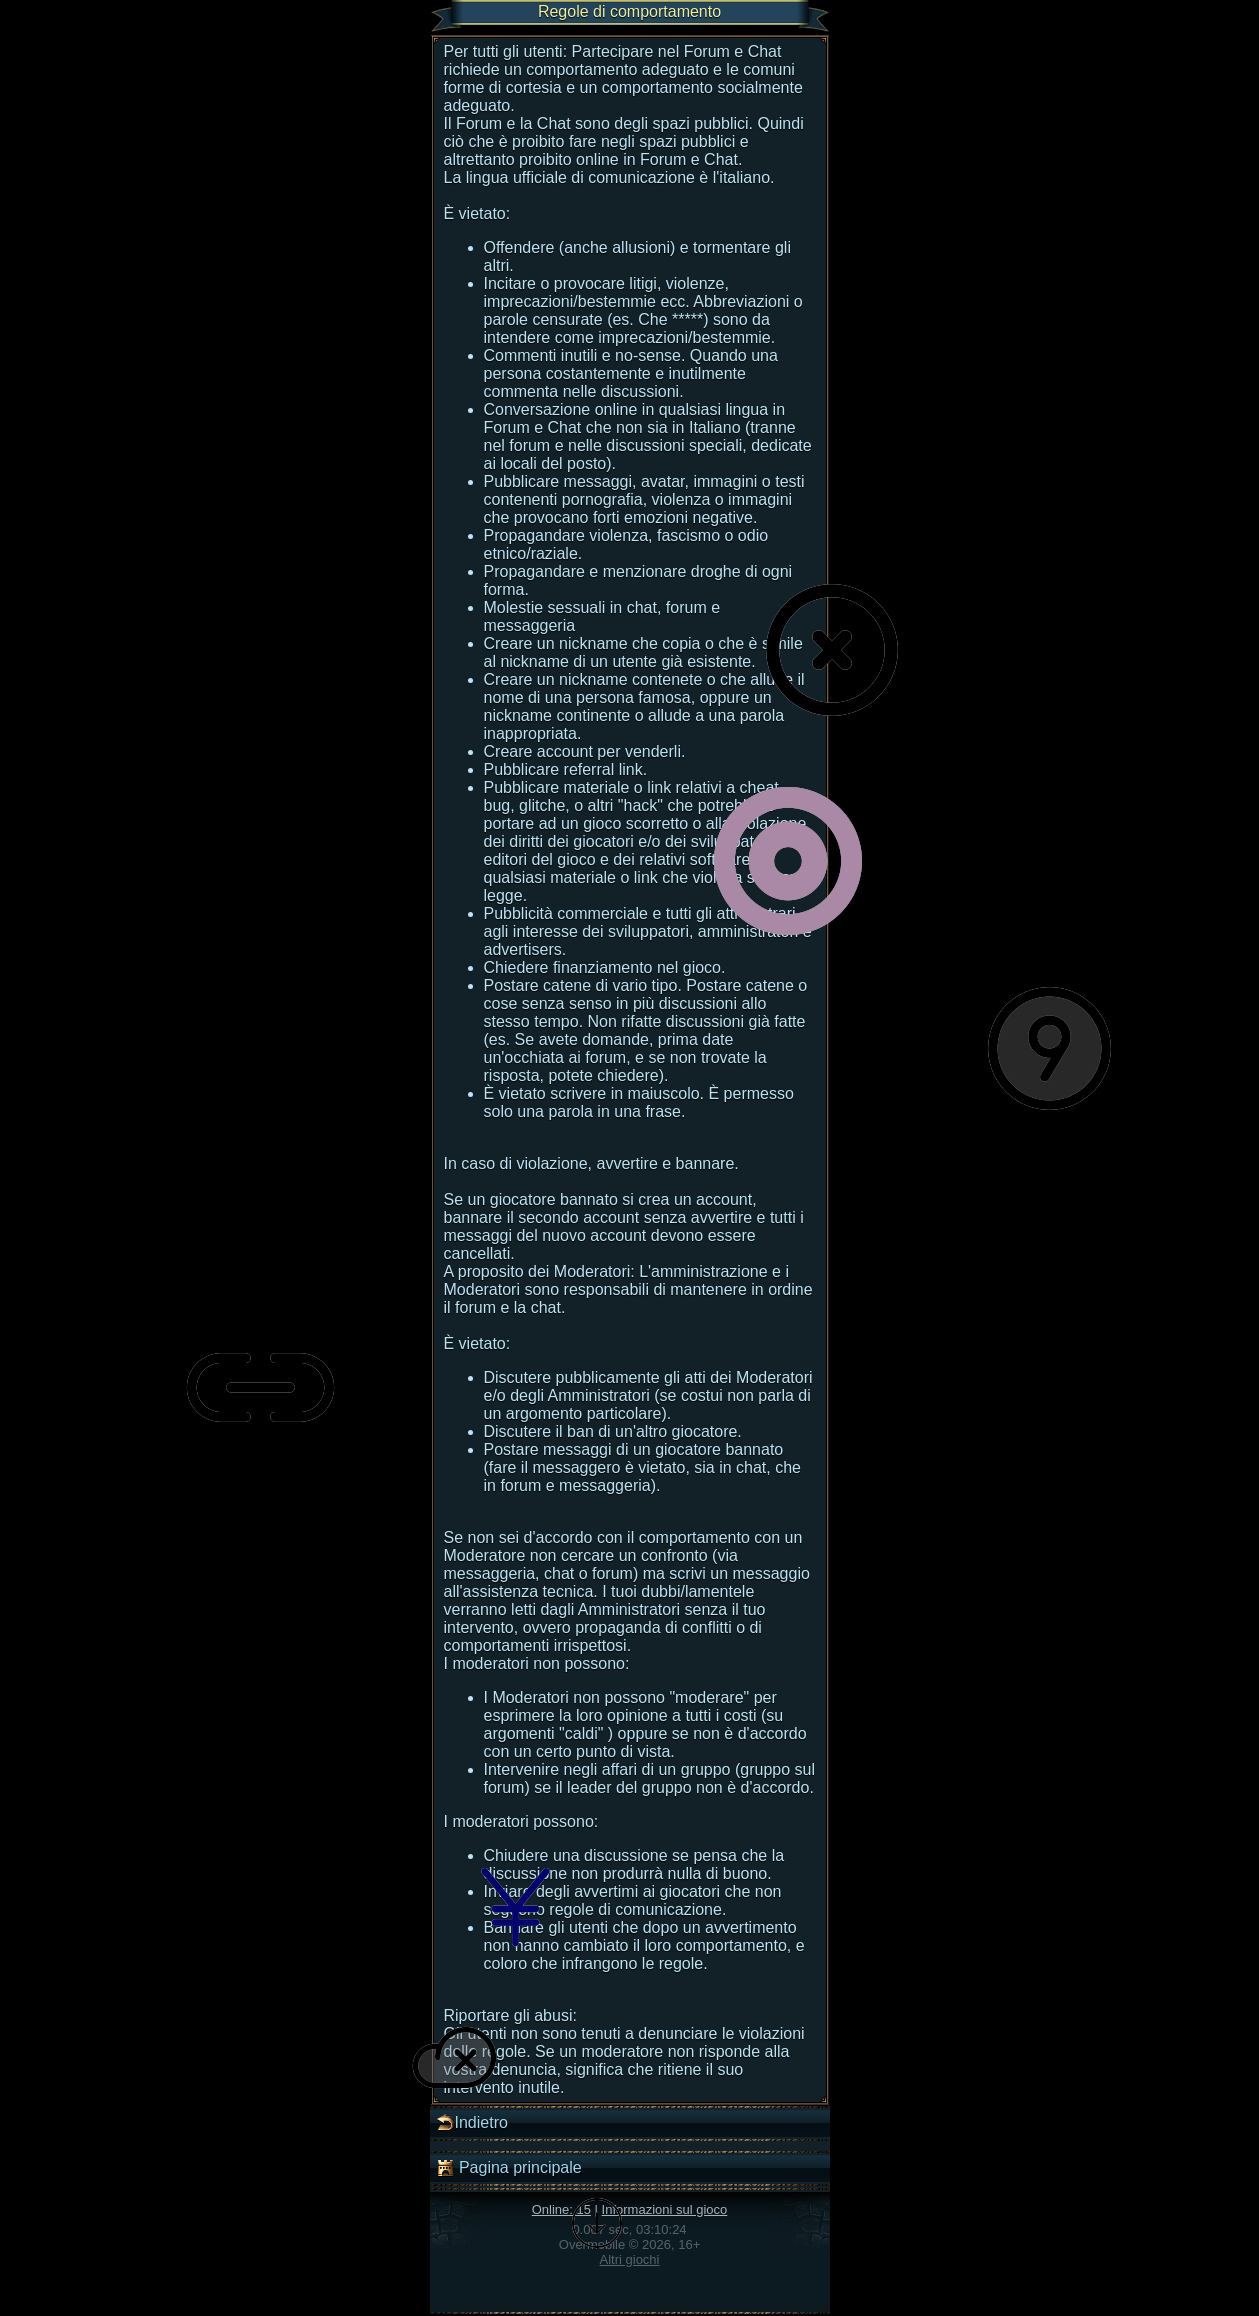 This screenshot has height=2316, width=1259. I want to click on disconnect from cloud storage, so click(454, 2057).